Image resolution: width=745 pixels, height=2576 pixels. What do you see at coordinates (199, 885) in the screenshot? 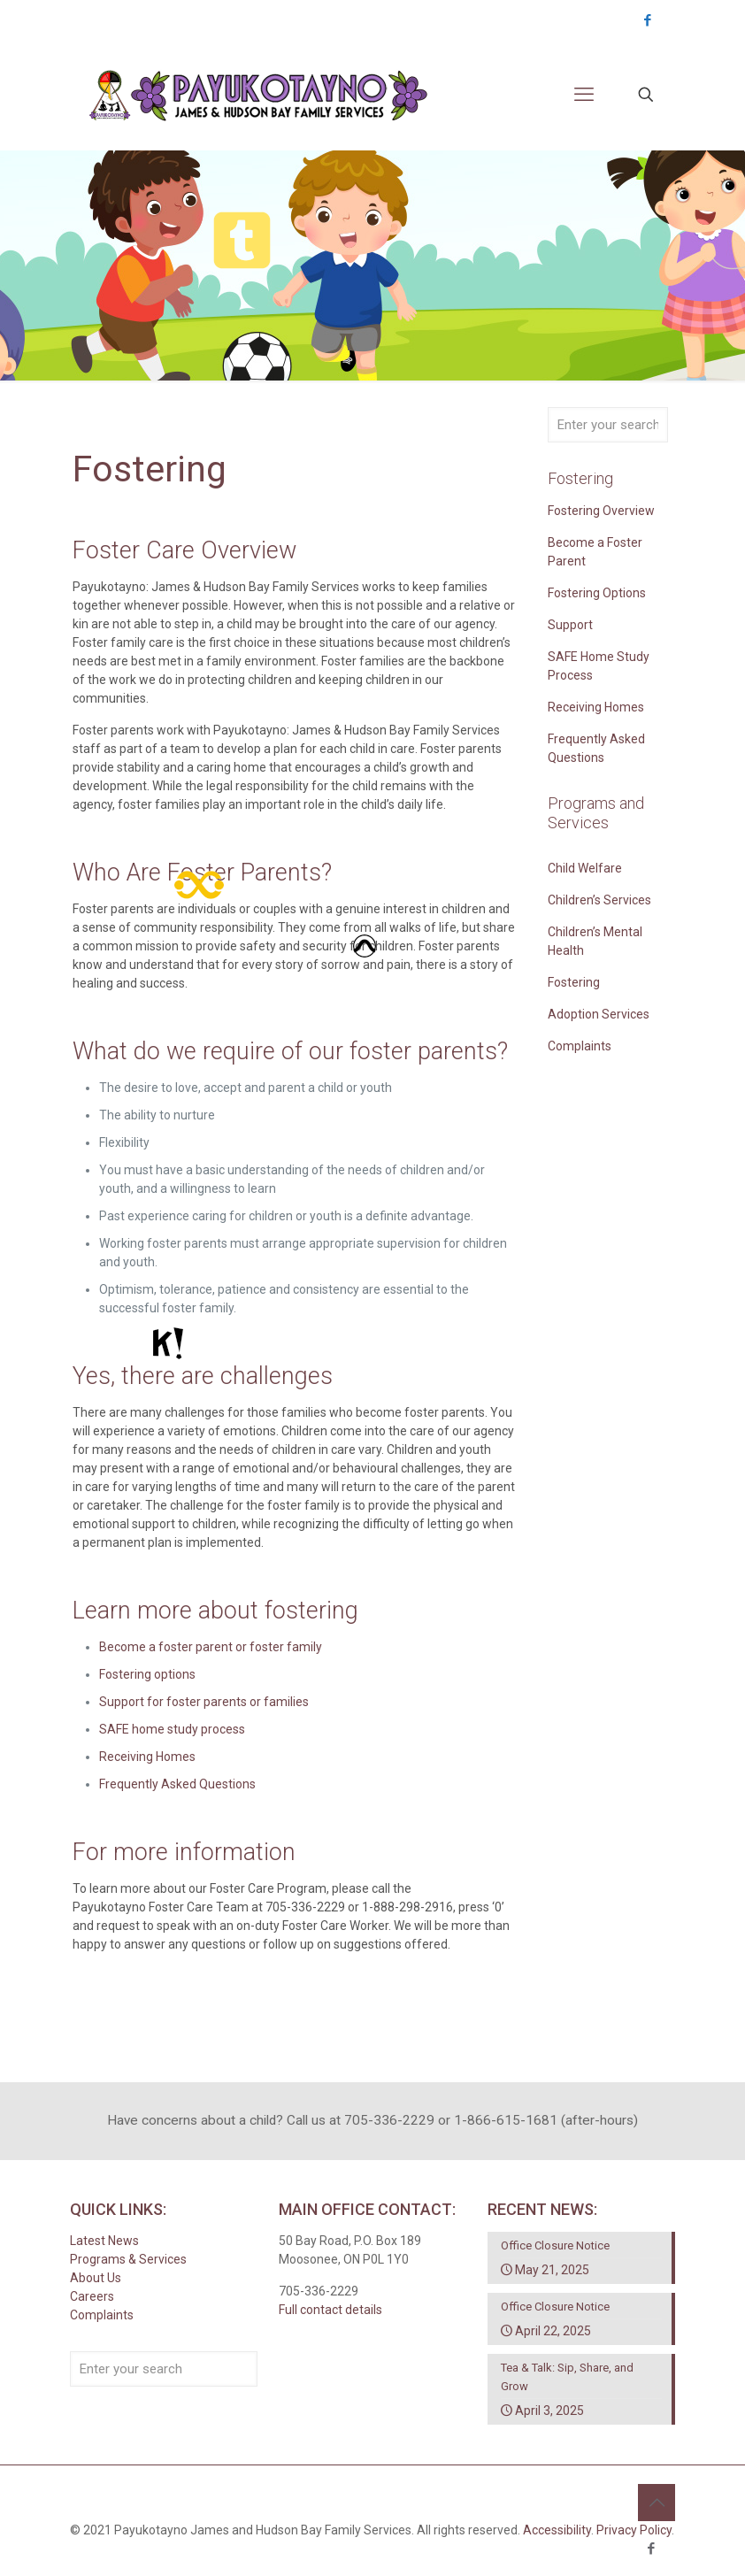
I see `immer library logo` at bounding box center [199, 885].